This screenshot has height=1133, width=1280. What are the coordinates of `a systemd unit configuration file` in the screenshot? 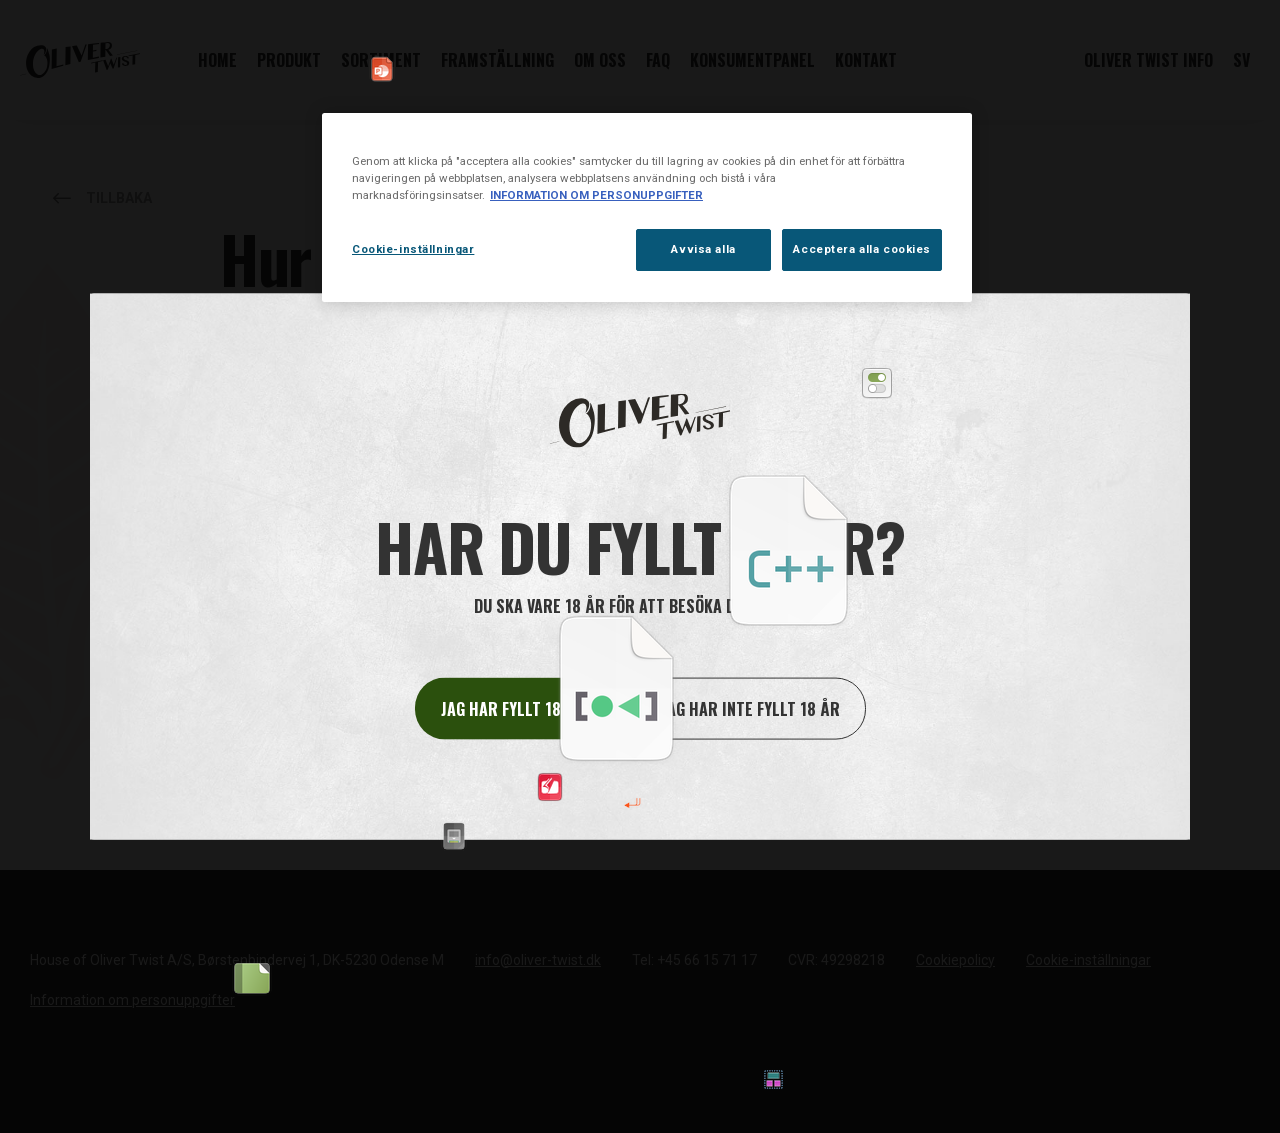 It's located at (616, 688).